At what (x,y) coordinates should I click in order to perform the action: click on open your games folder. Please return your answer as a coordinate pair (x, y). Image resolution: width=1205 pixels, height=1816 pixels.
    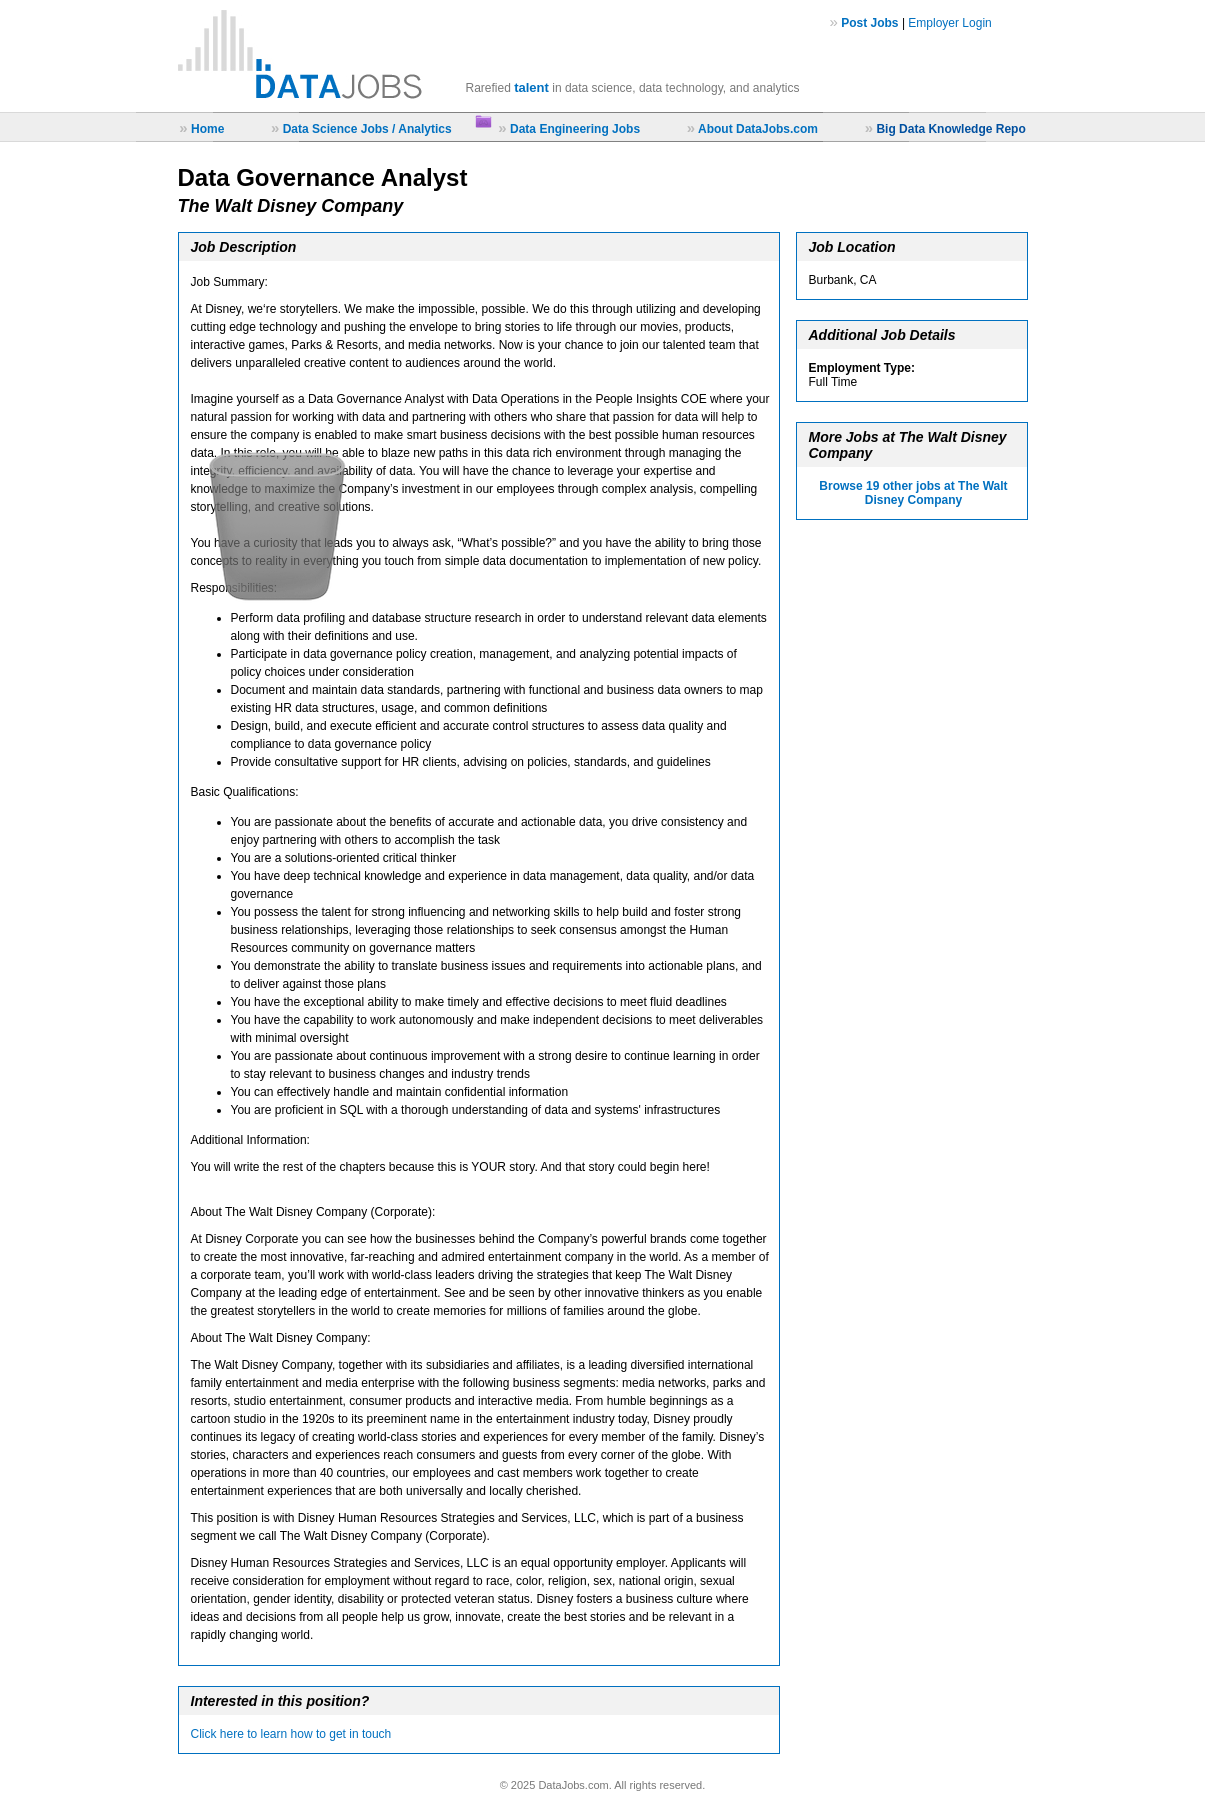
    Looking at the image, I should click on (483, 121).